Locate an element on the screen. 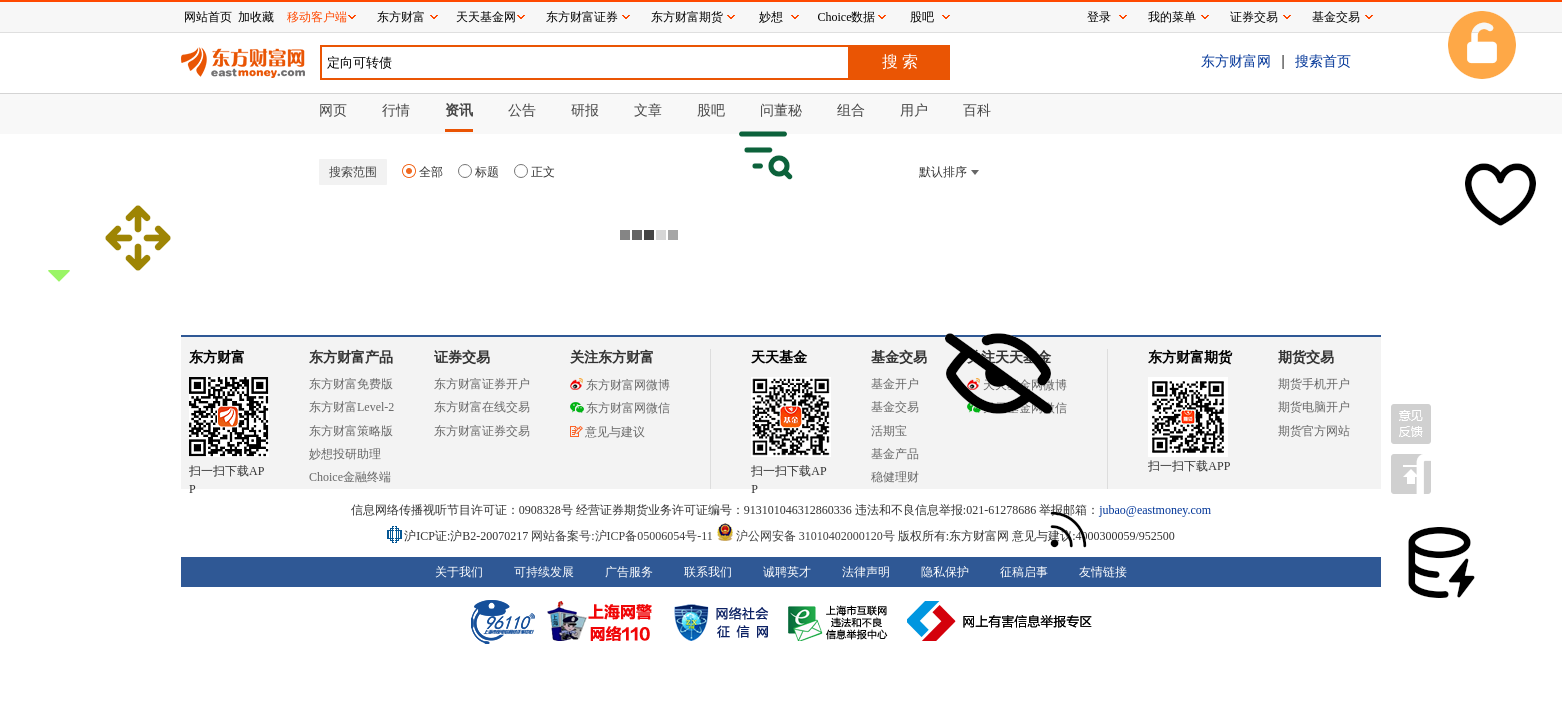 Image resolution: width=1562 pixels, height=720 pixels. view public feed content is located at coordinates (1482, 45).